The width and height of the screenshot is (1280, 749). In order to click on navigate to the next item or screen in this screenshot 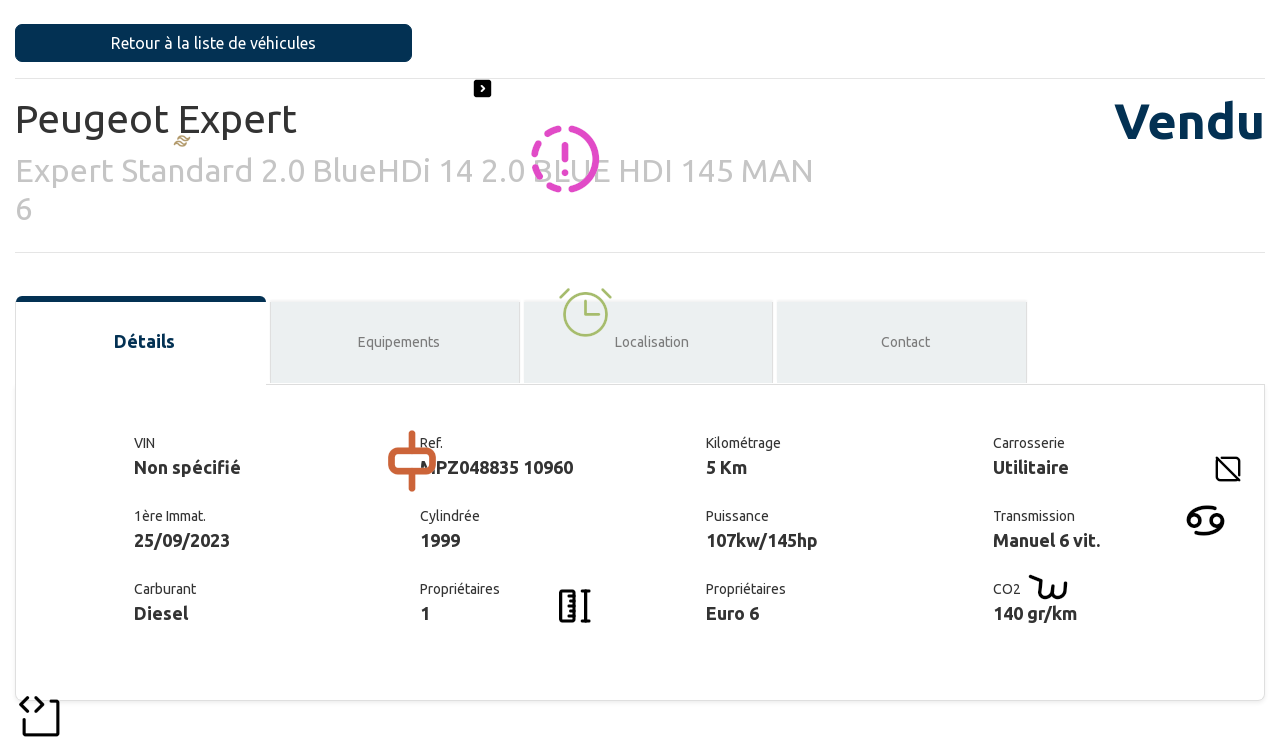, I will do `click(482, 88)`.